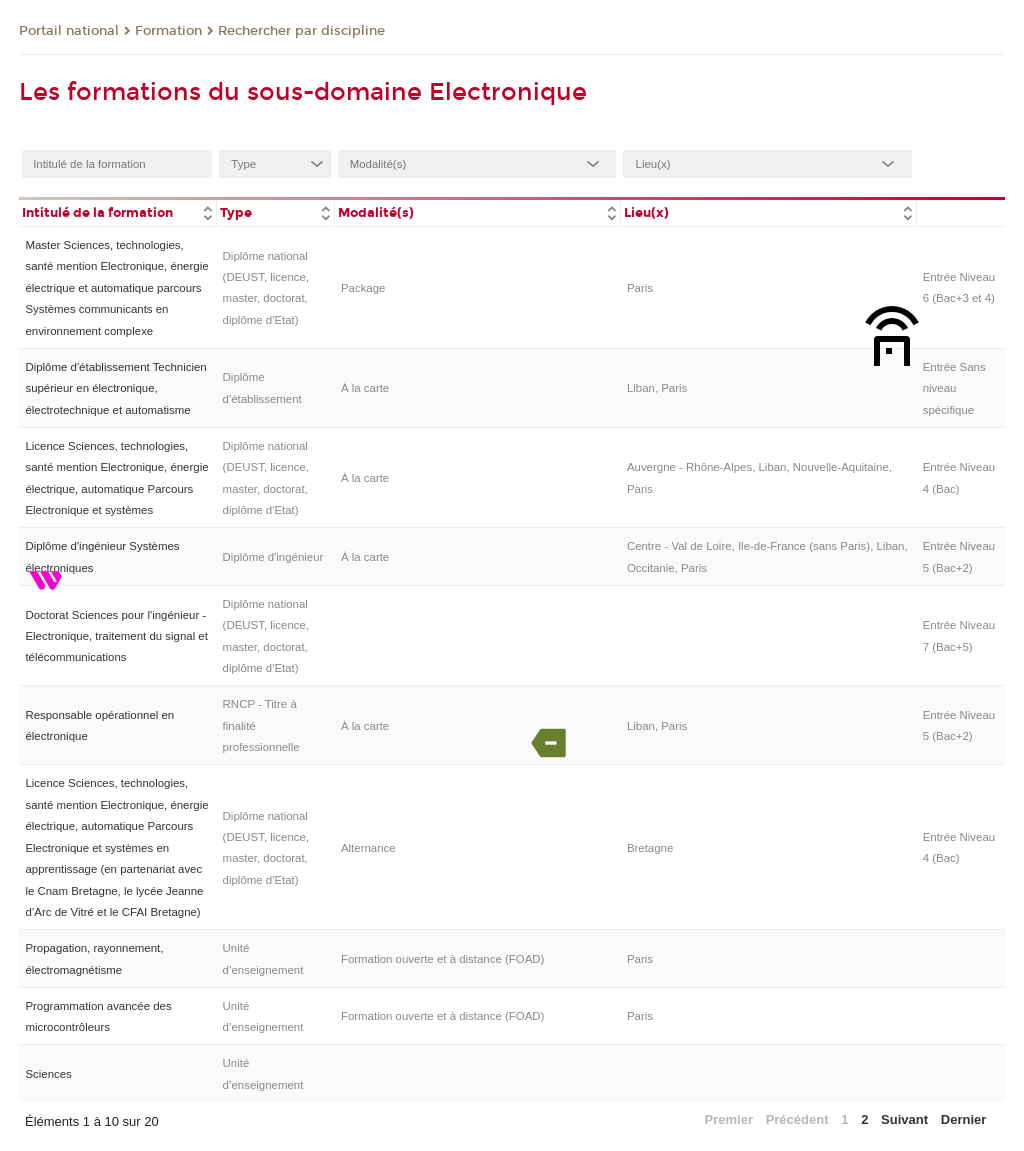  I want to click on western union logo, so click(45, 580).